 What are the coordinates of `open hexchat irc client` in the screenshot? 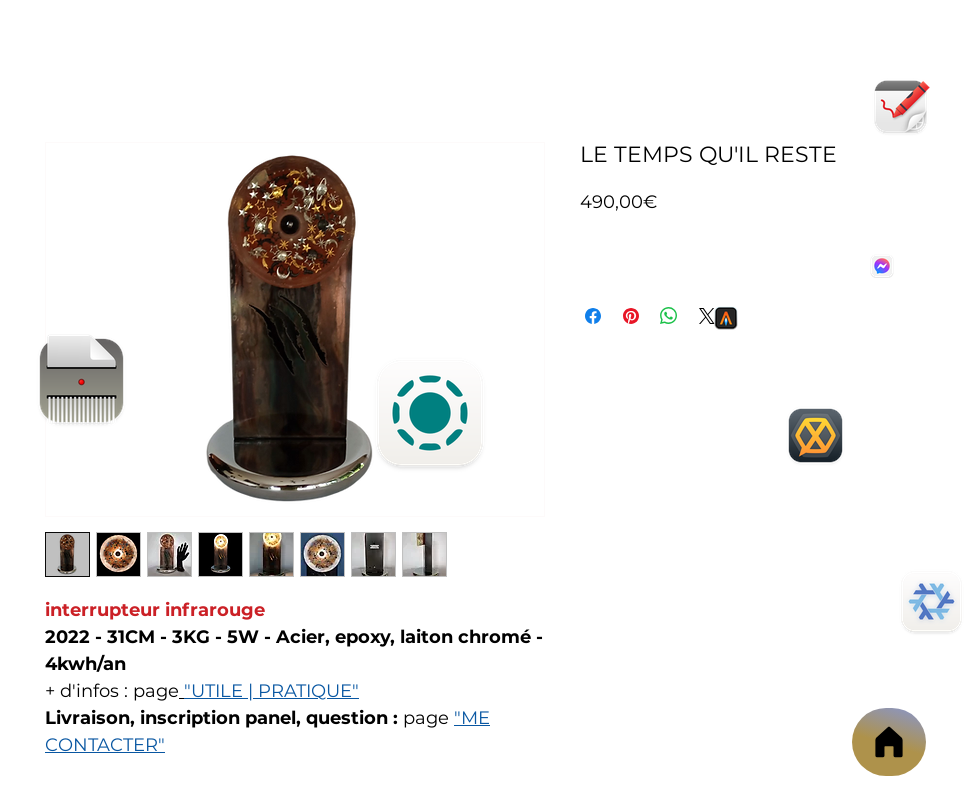 It's located at (815, 435).